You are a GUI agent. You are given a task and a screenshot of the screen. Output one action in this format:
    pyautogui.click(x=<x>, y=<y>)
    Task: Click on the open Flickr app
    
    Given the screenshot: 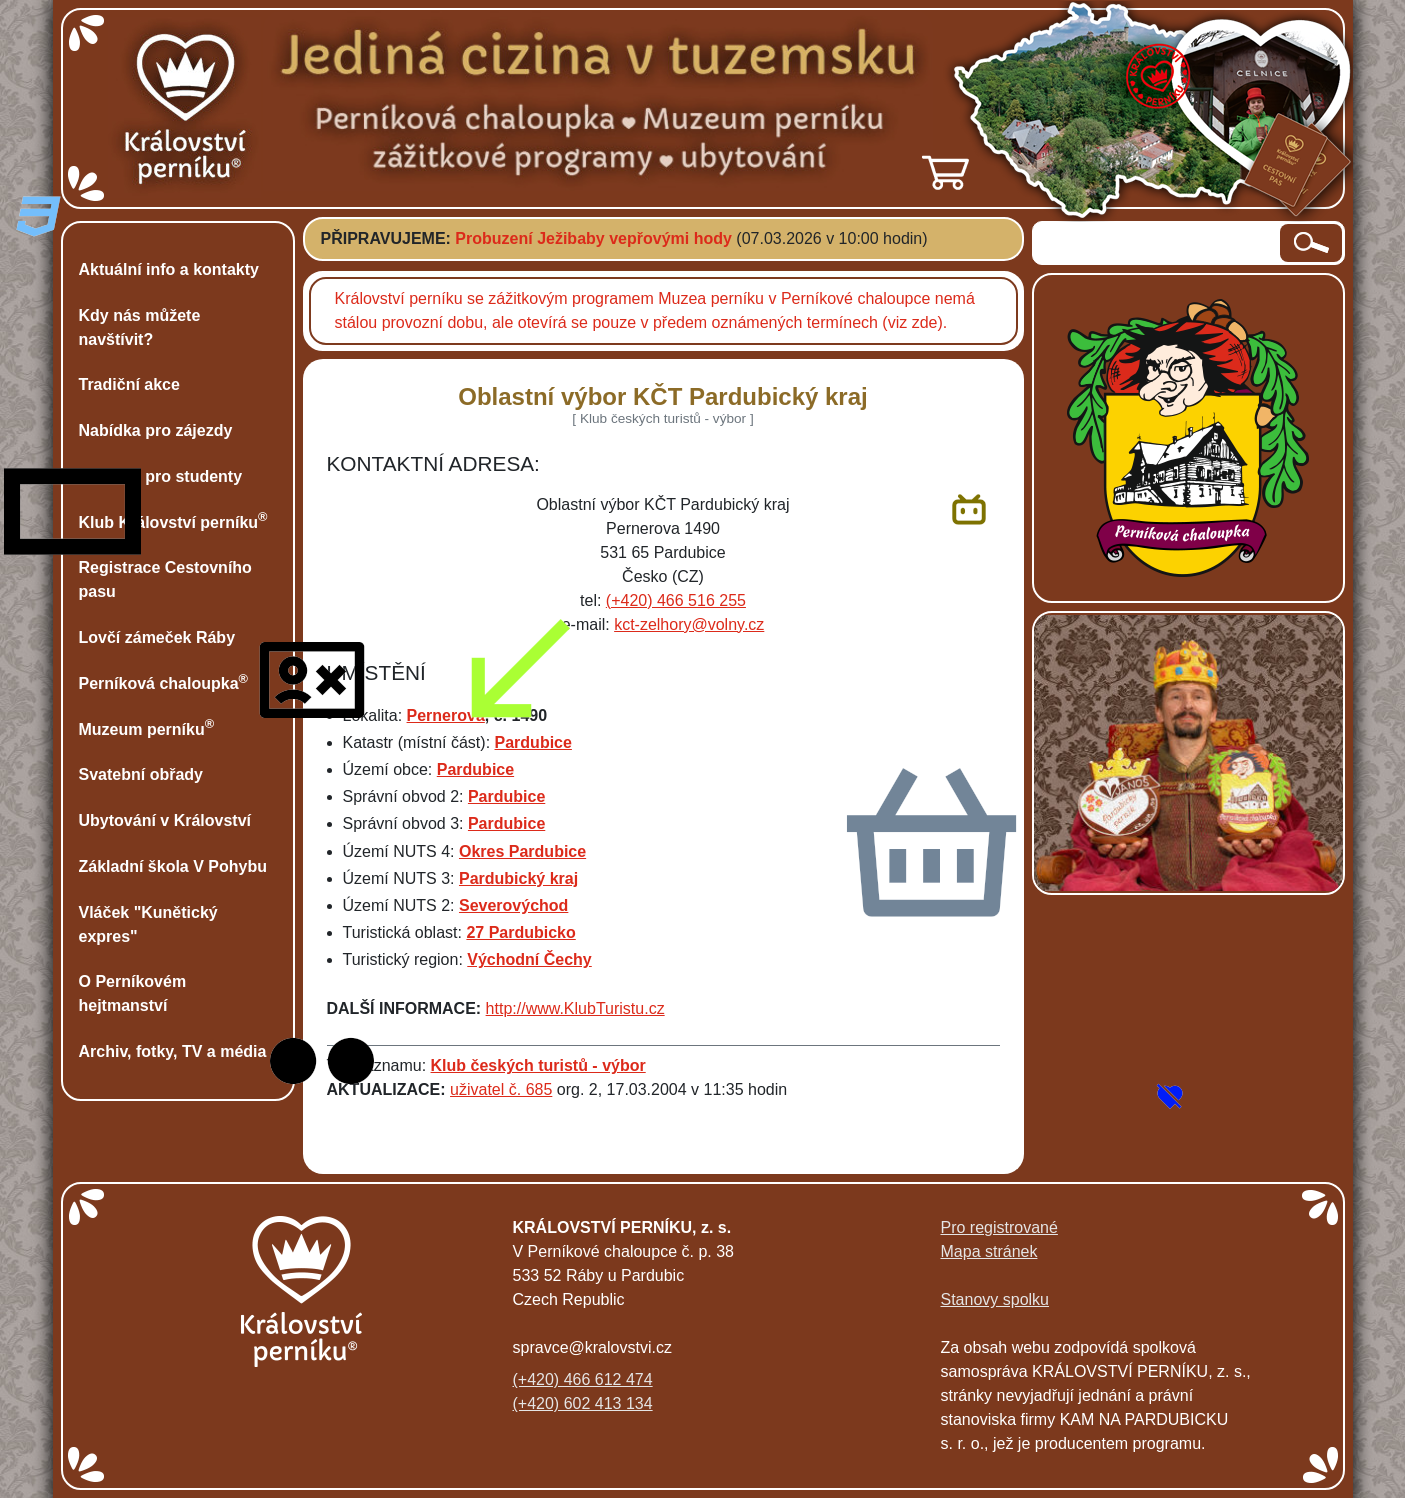 What is the action you would take?
    pyautogui.click(x=322, y=1061)
    